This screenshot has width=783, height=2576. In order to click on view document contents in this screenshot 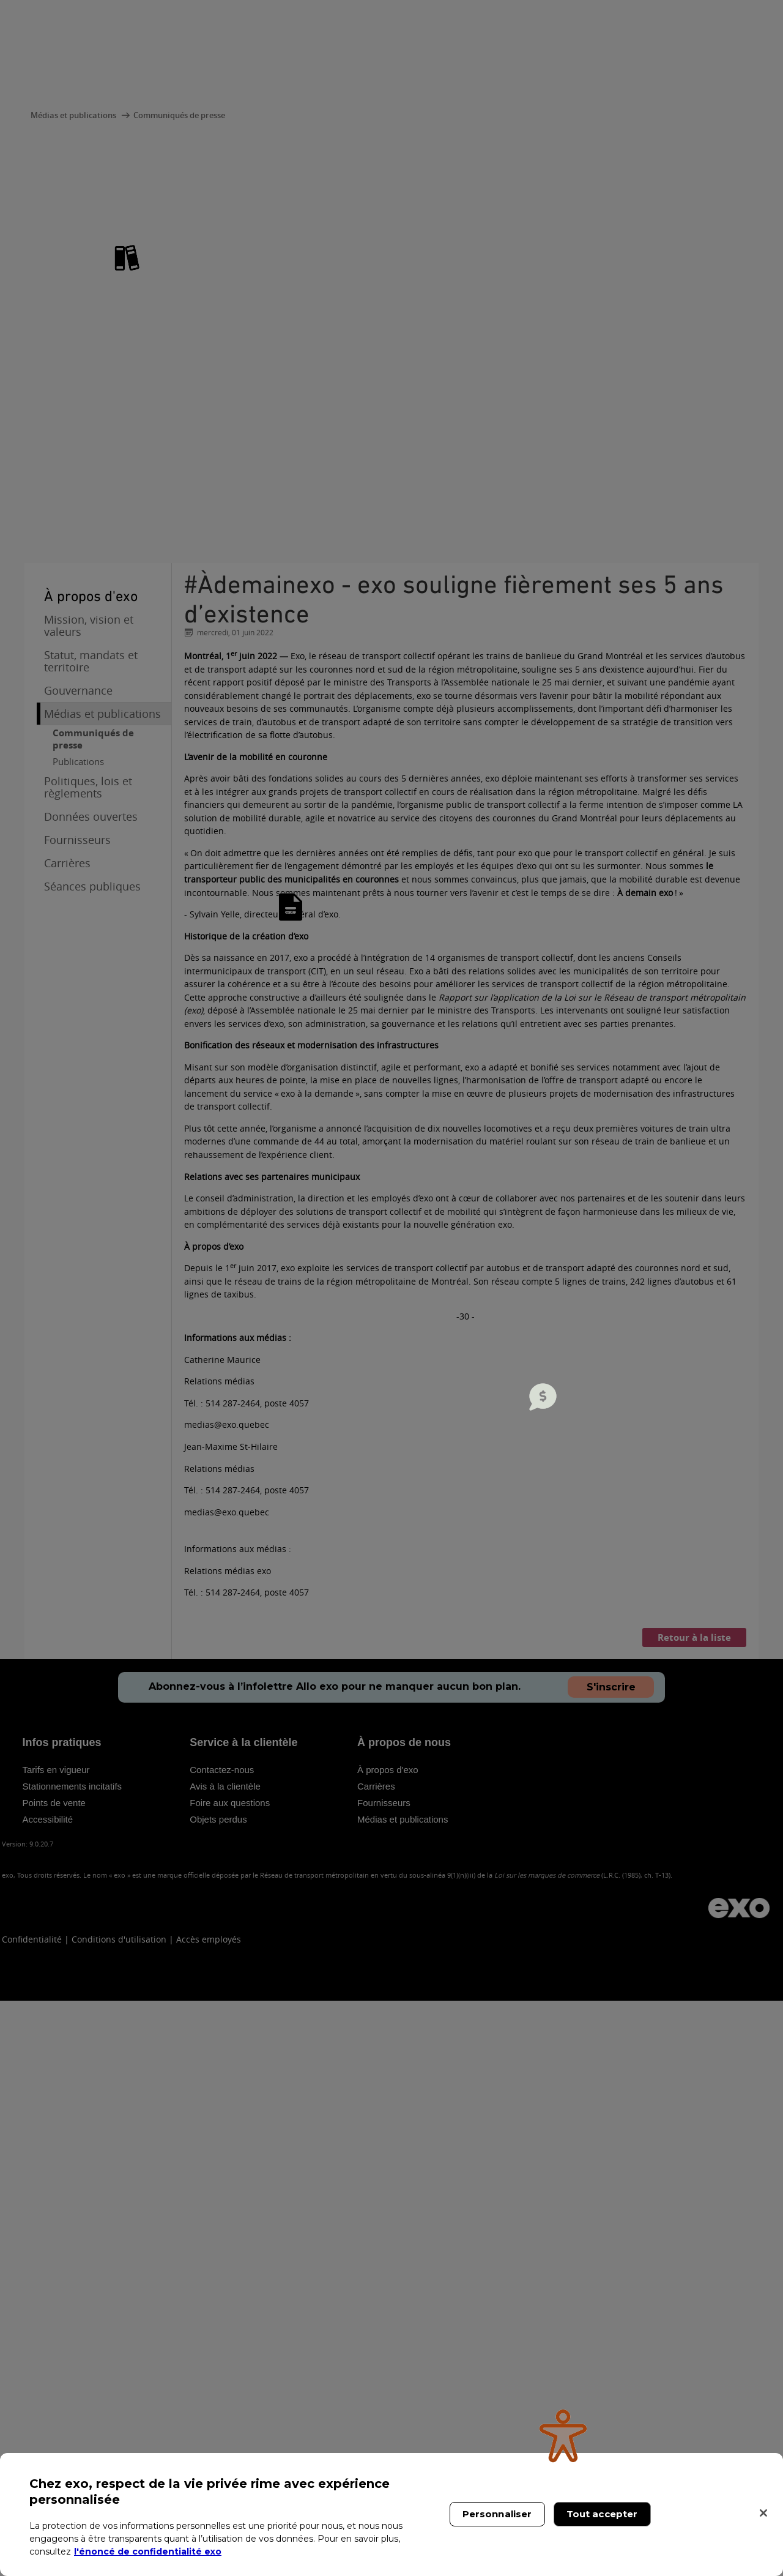, I will do `click(291, 907)`.